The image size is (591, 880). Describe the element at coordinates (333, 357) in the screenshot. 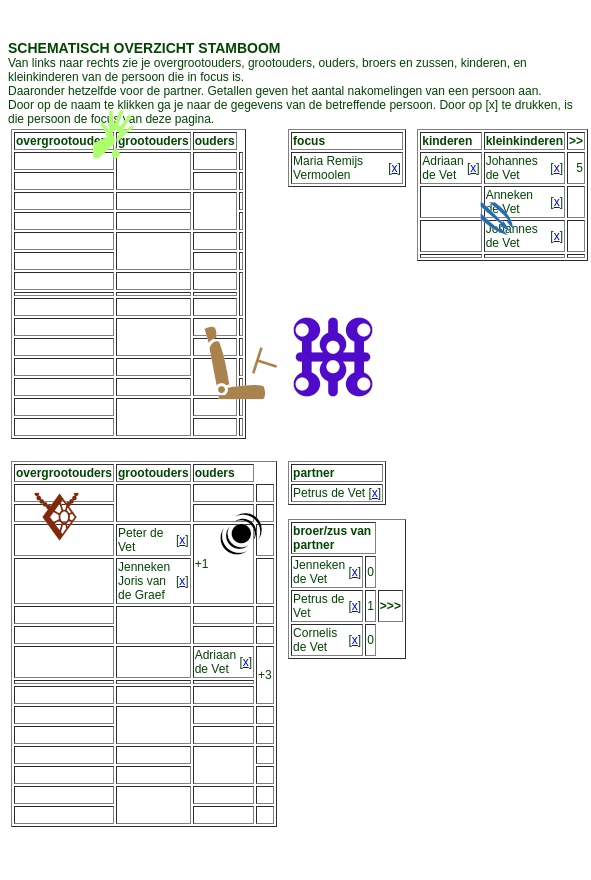

I see `access network or connection settings` at that location.